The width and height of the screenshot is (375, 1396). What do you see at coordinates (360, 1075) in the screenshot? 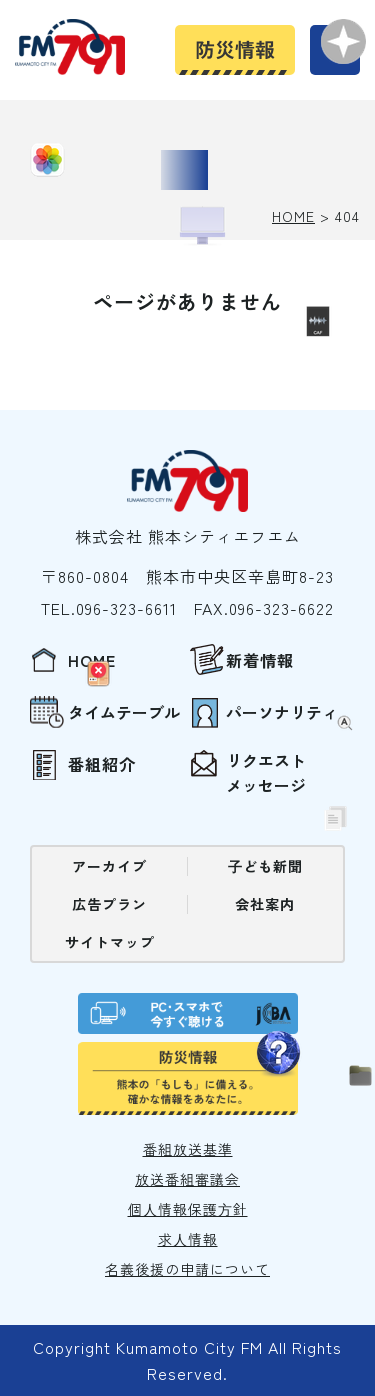
I see `indicates an open folder` at bounding box center [360, 1075].